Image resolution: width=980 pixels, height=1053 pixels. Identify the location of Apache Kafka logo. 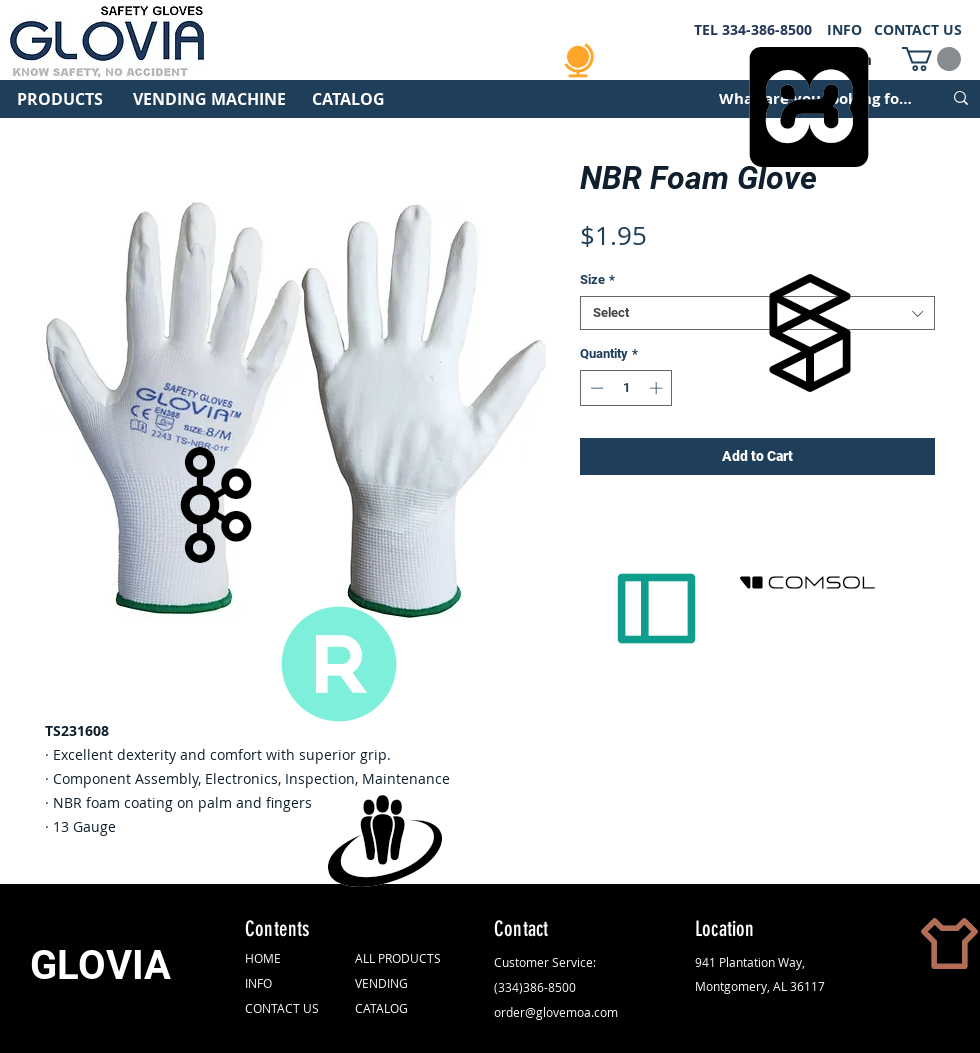
(216, 505).